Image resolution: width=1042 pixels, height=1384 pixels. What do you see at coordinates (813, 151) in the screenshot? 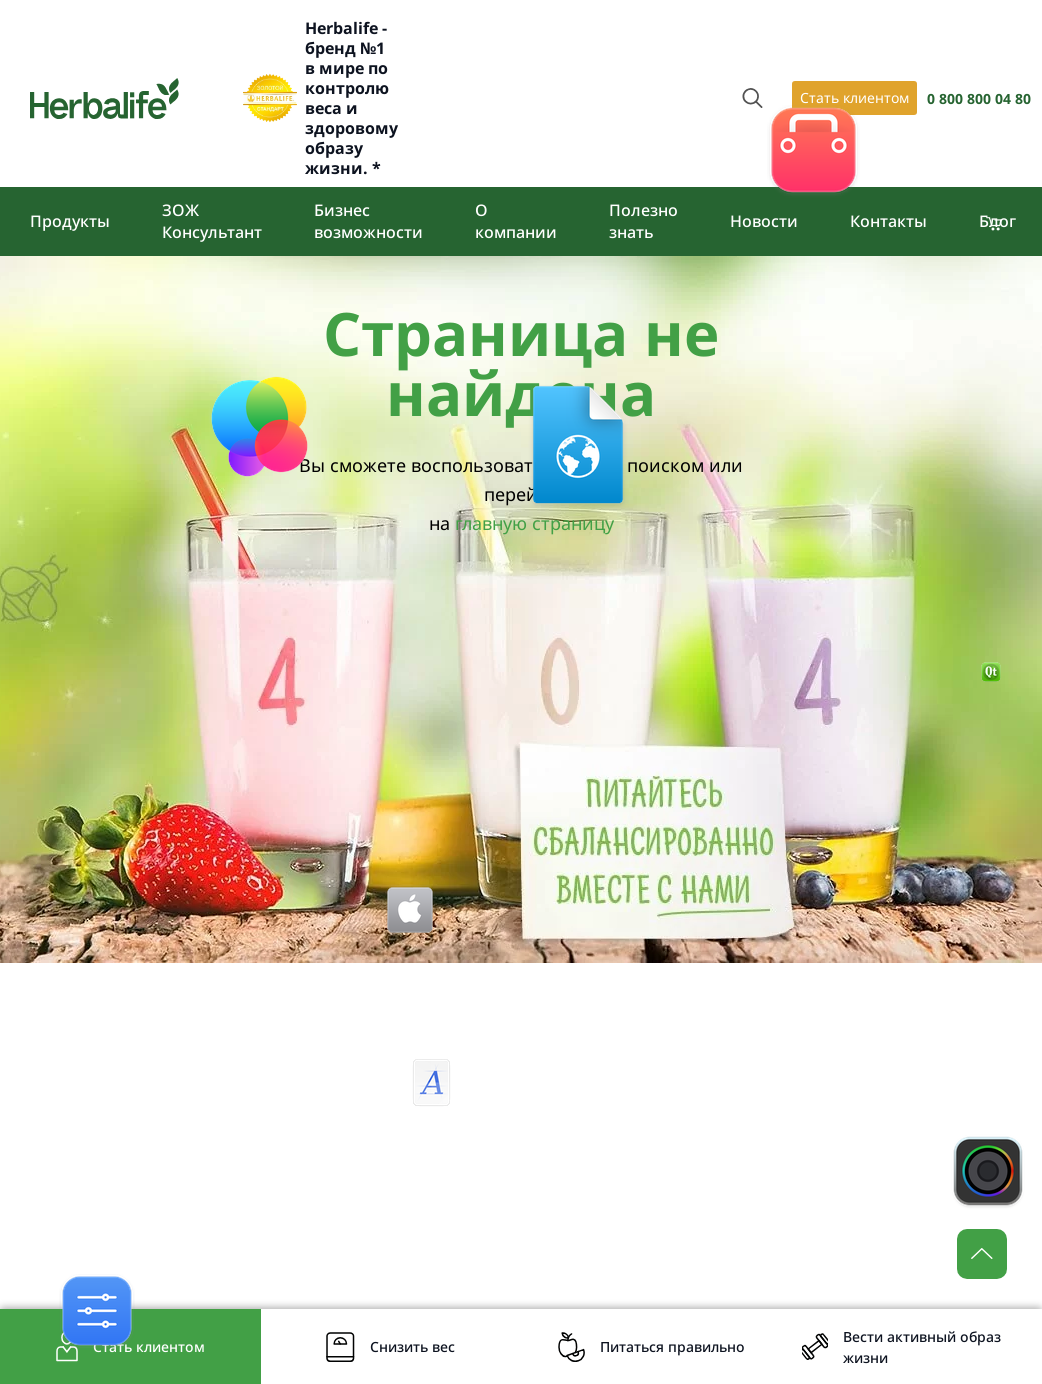
I see `open the utilities folder` at bounding box center [813, 151].